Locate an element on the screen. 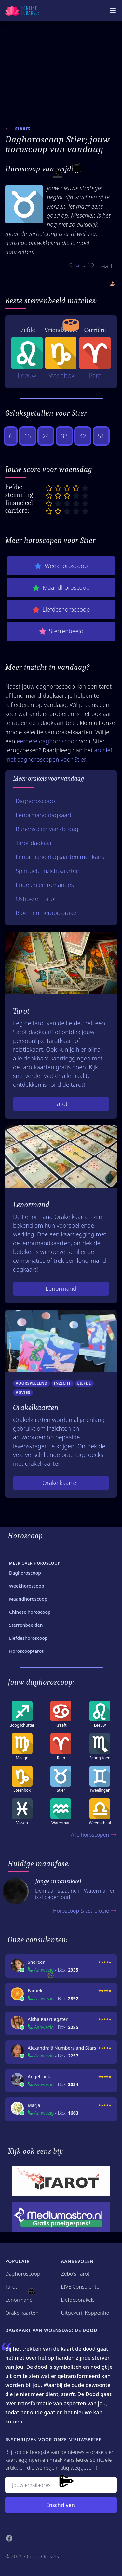 The width and height of the screenshot is (122, 2576). access steel drum or percussion sounds is located at coordinates (71, 325).